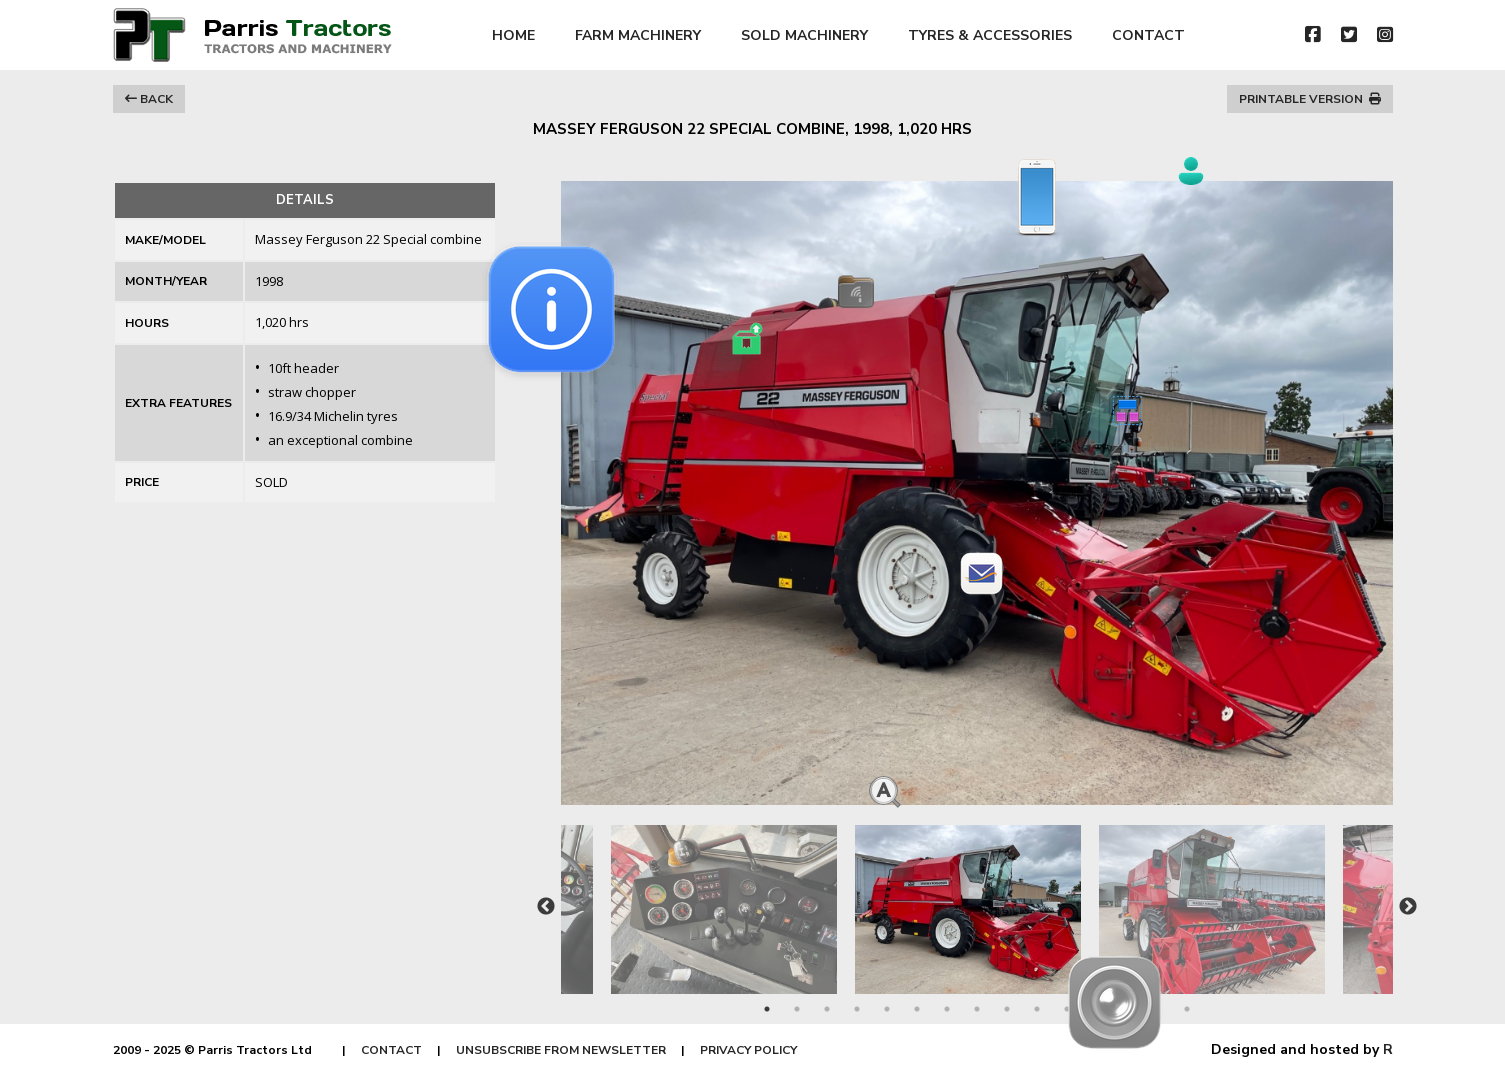 The width and height of the screenshot is (1505, 1075). What do you see at coordinates (551, 311) in the screenshot?
I see `view system information and details` at bounding box center [551, 311].